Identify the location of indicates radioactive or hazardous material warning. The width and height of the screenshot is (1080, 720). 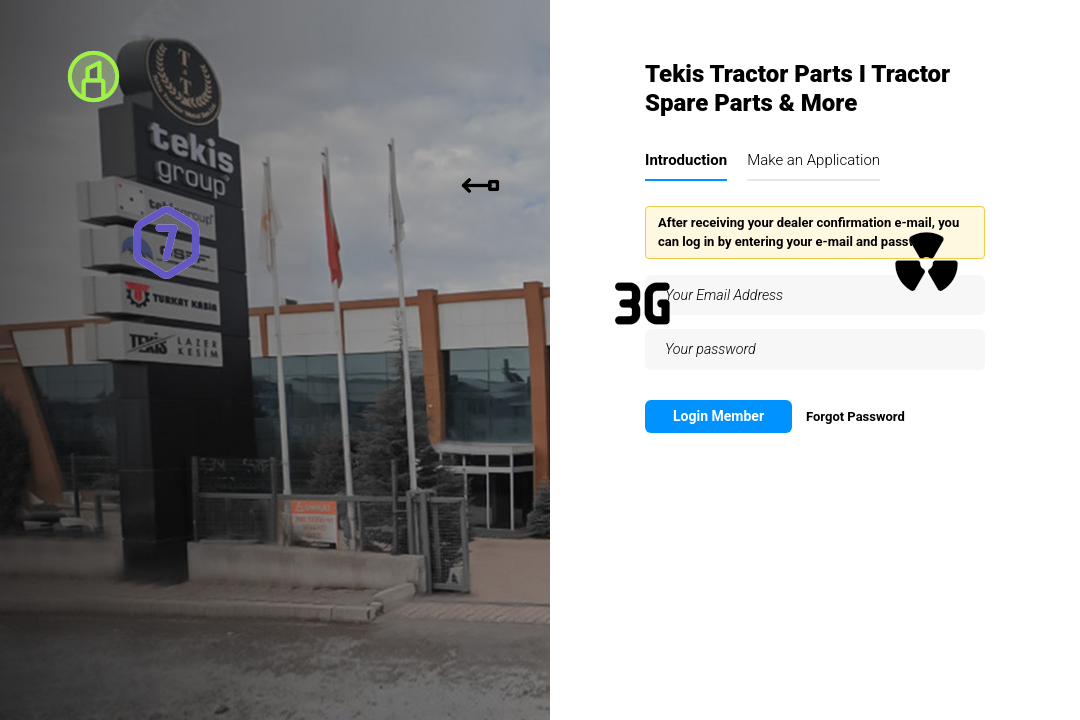
(926, 263).